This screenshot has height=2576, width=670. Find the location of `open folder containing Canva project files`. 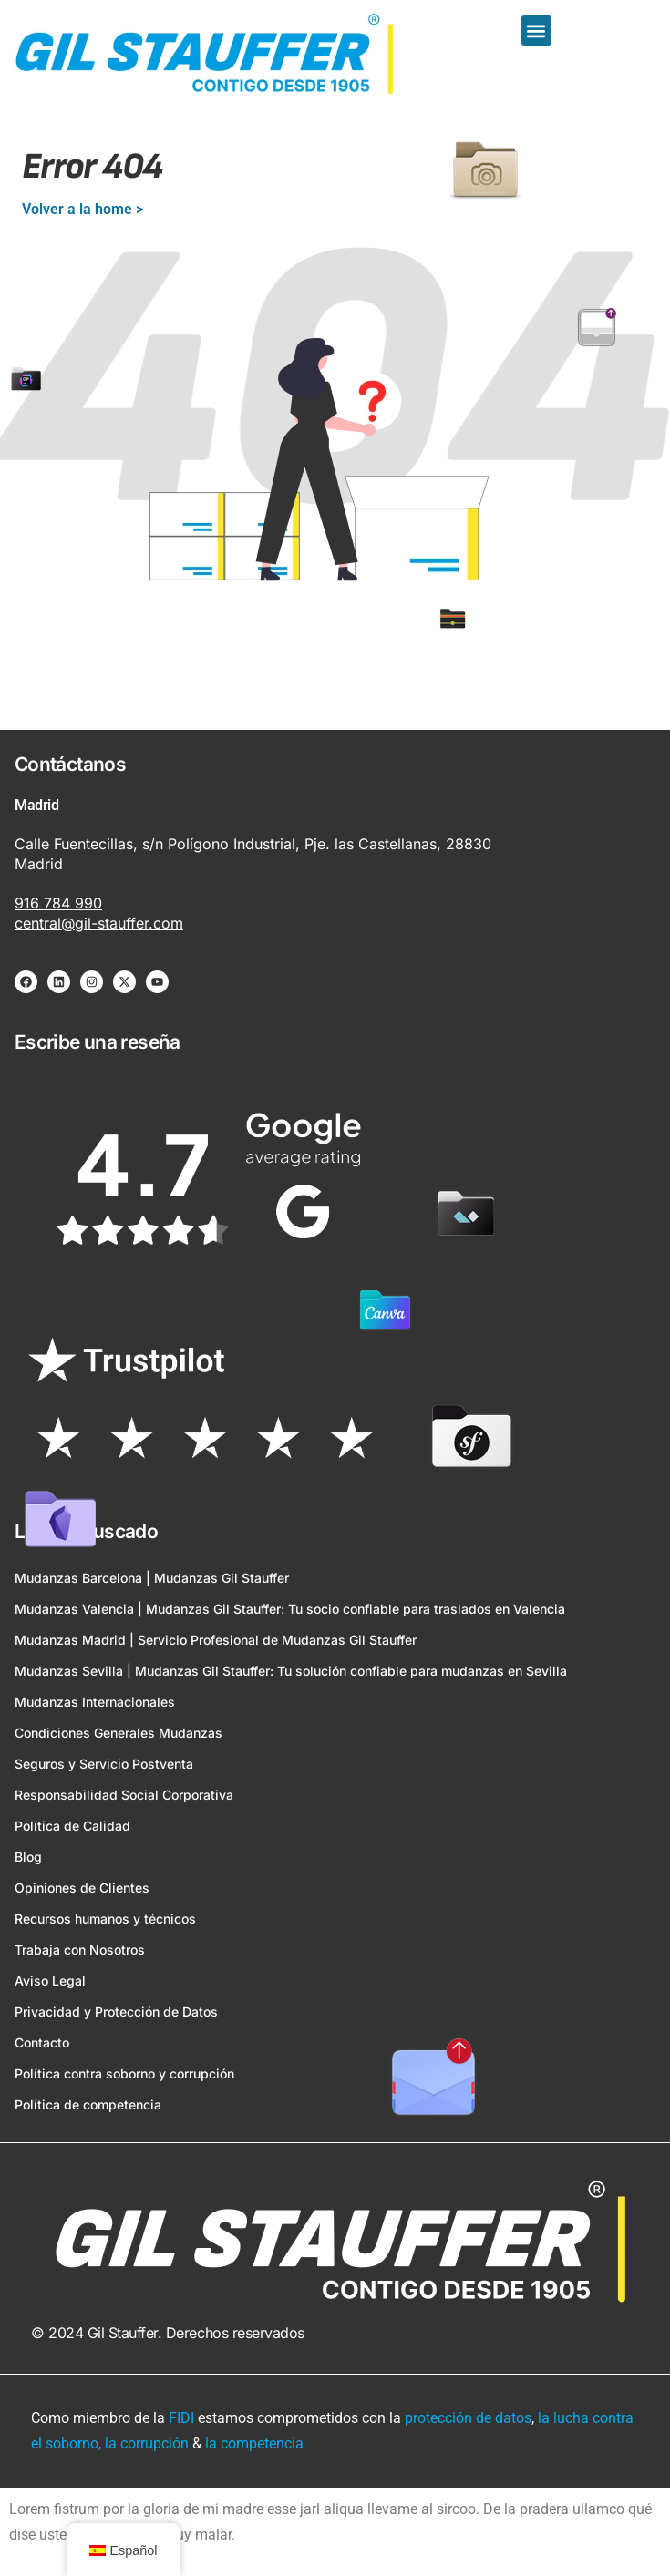

open folder containing Canva project files is located at coordinates (385, 1311).